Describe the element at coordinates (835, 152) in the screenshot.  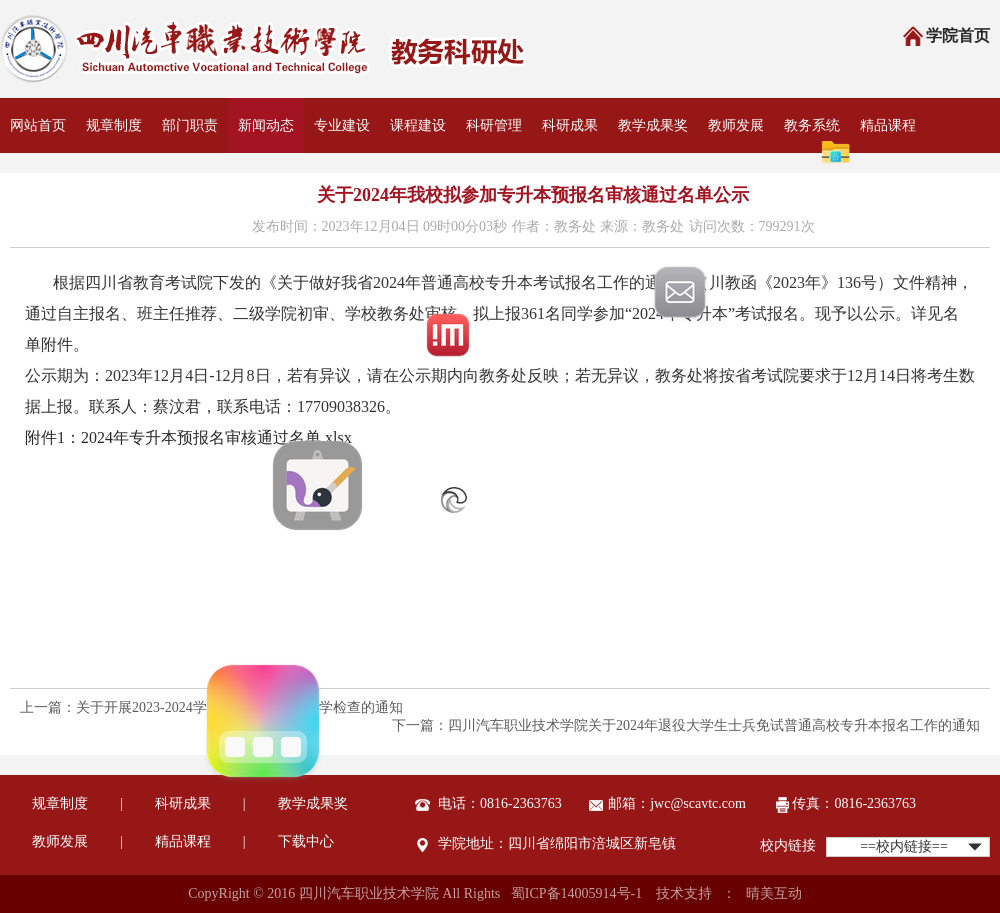
I see `access an unlocked or unprotected folder` at that location.